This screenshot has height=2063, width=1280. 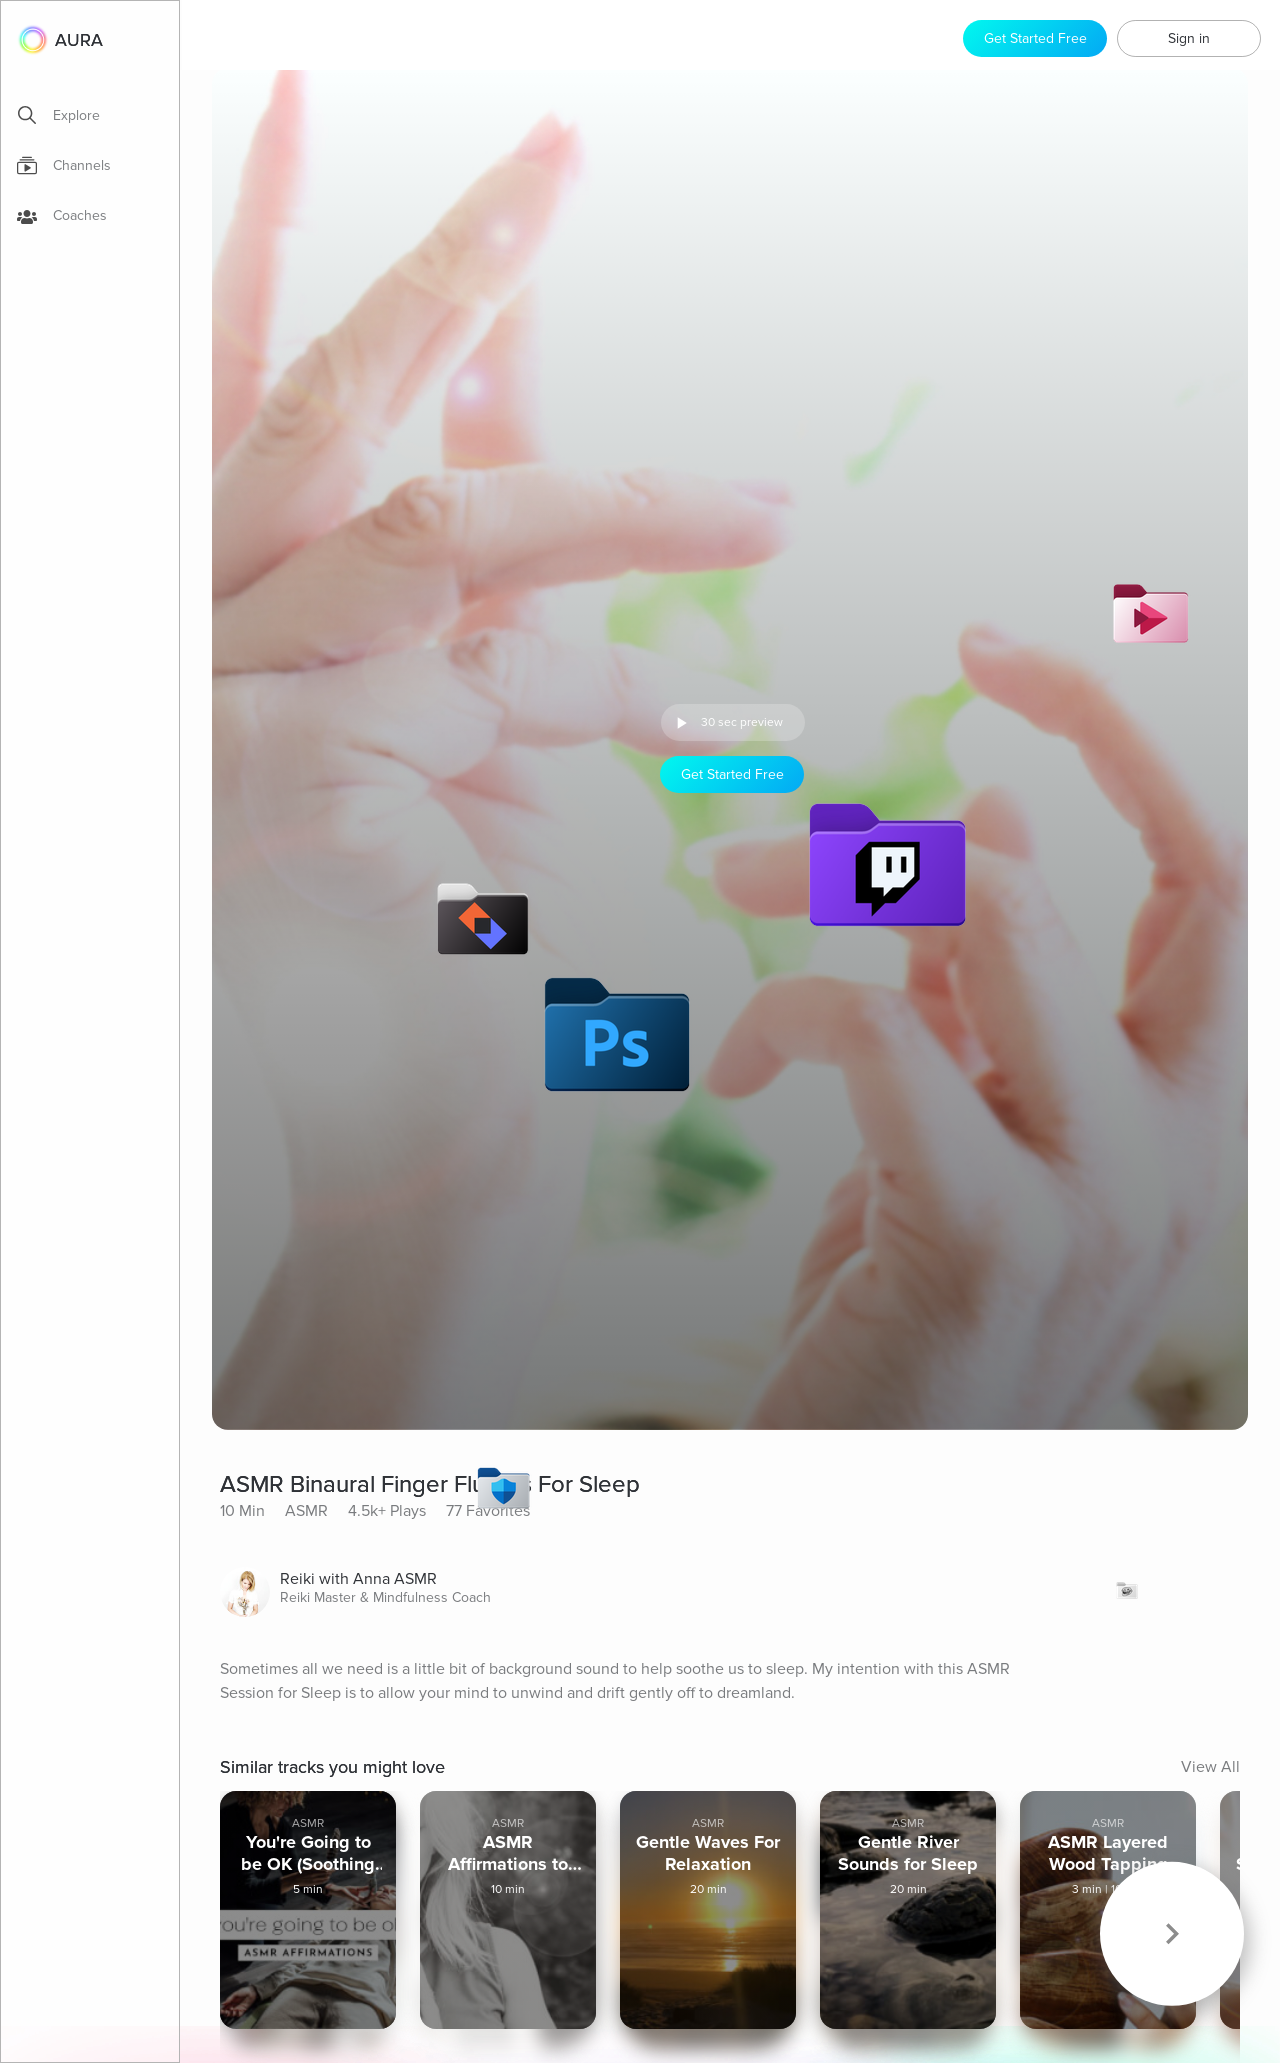 What do you see at coordinates (1150, 615) in the screenshot?
I see `open microsoft stream video folder` at bounding box center [1150, 615].